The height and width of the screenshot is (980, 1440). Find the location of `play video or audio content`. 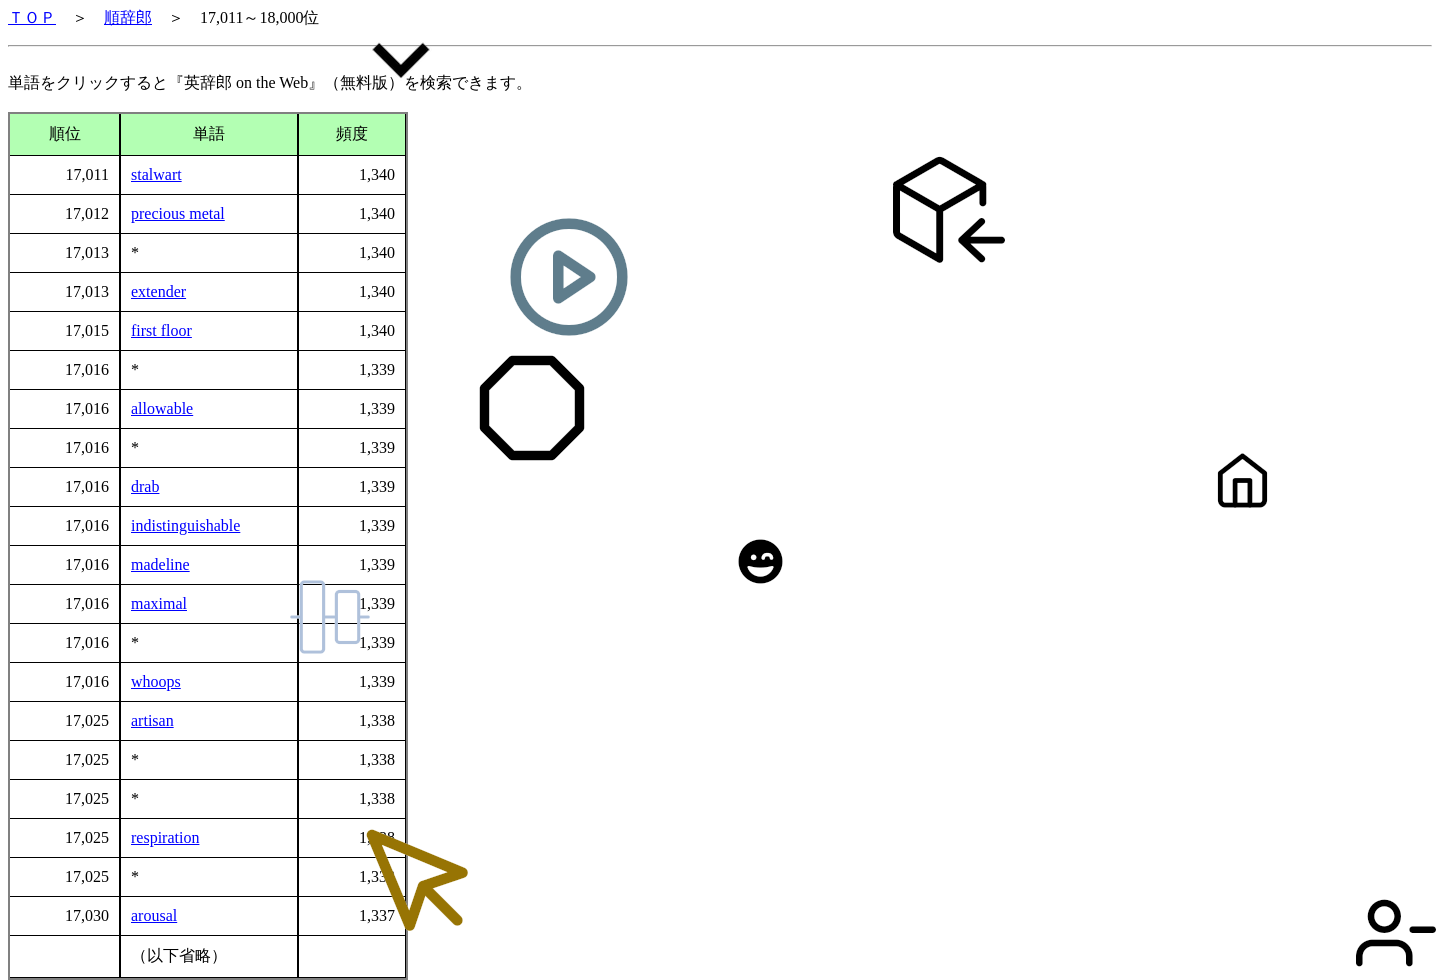

play video or audio content is located at coordinates (569, 277).